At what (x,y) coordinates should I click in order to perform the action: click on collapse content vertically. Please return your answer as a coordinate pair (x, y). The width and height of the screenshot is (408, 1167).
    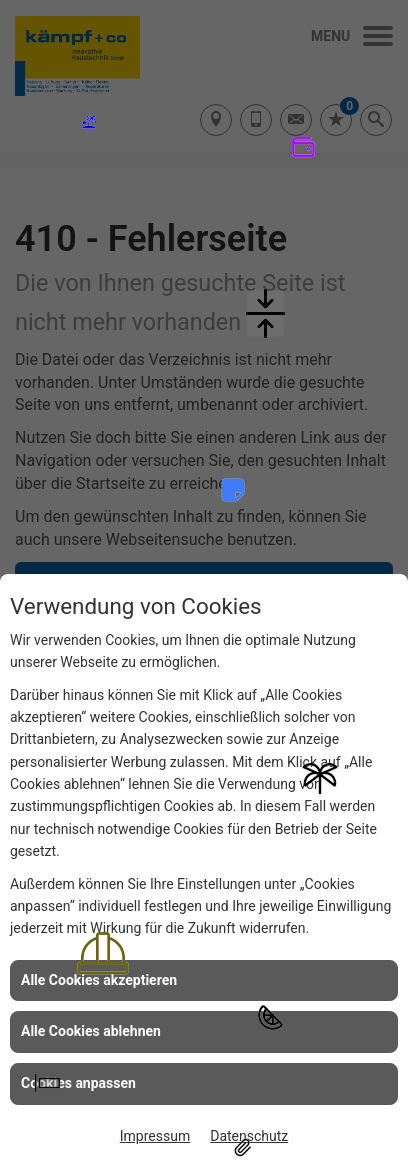
    Looking at the image, I should click on (265, 313).